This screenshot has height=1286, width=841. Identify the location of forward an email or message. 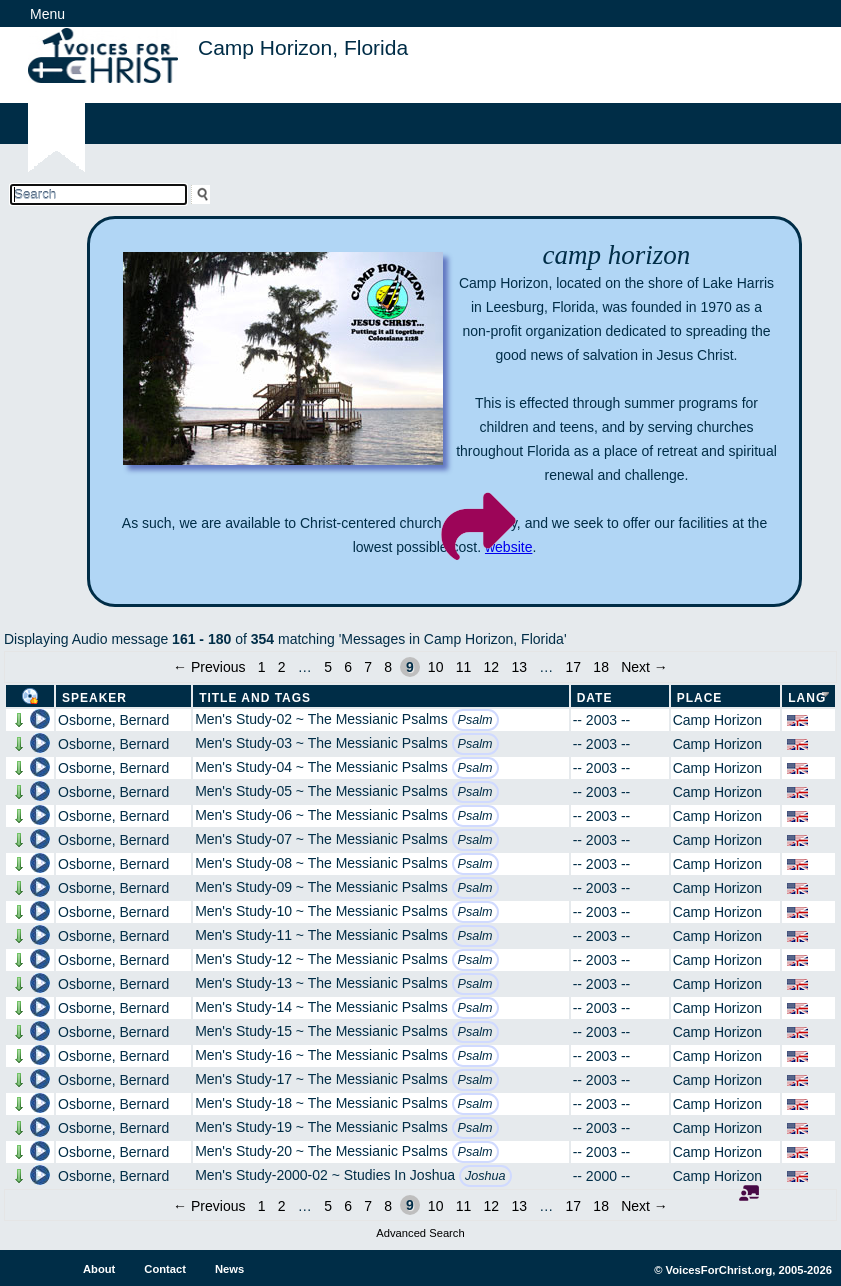
(478, 527).